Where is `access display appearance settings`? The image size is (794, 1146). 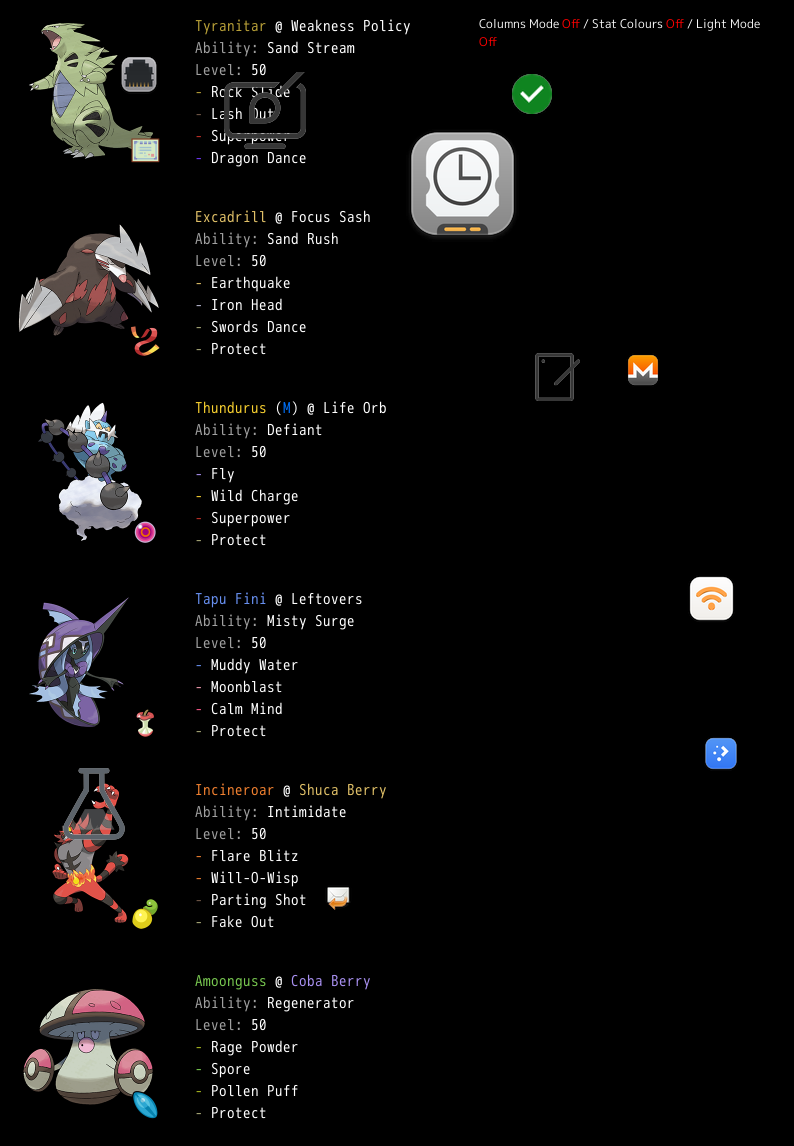 access display appearance settings is located at coordinates (265, 113).